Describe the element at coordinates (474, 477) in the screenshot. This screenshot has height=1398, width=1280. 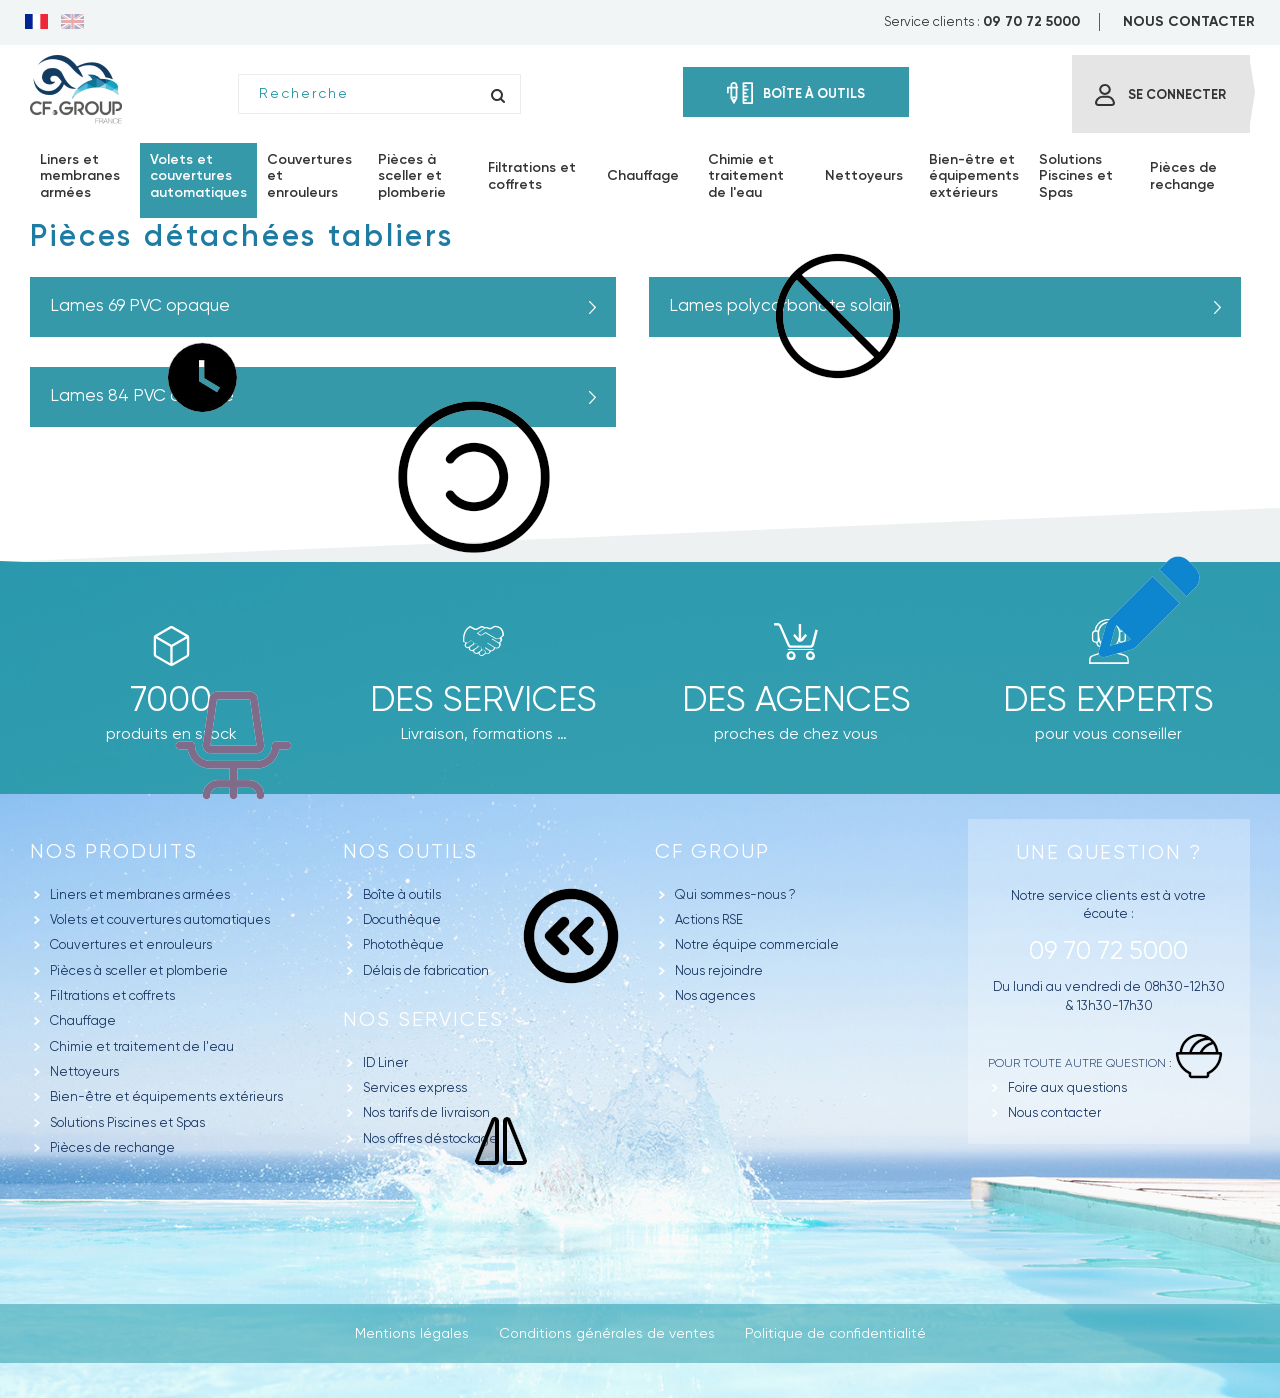
I see `indicates copyleft licensing on content` at that location.